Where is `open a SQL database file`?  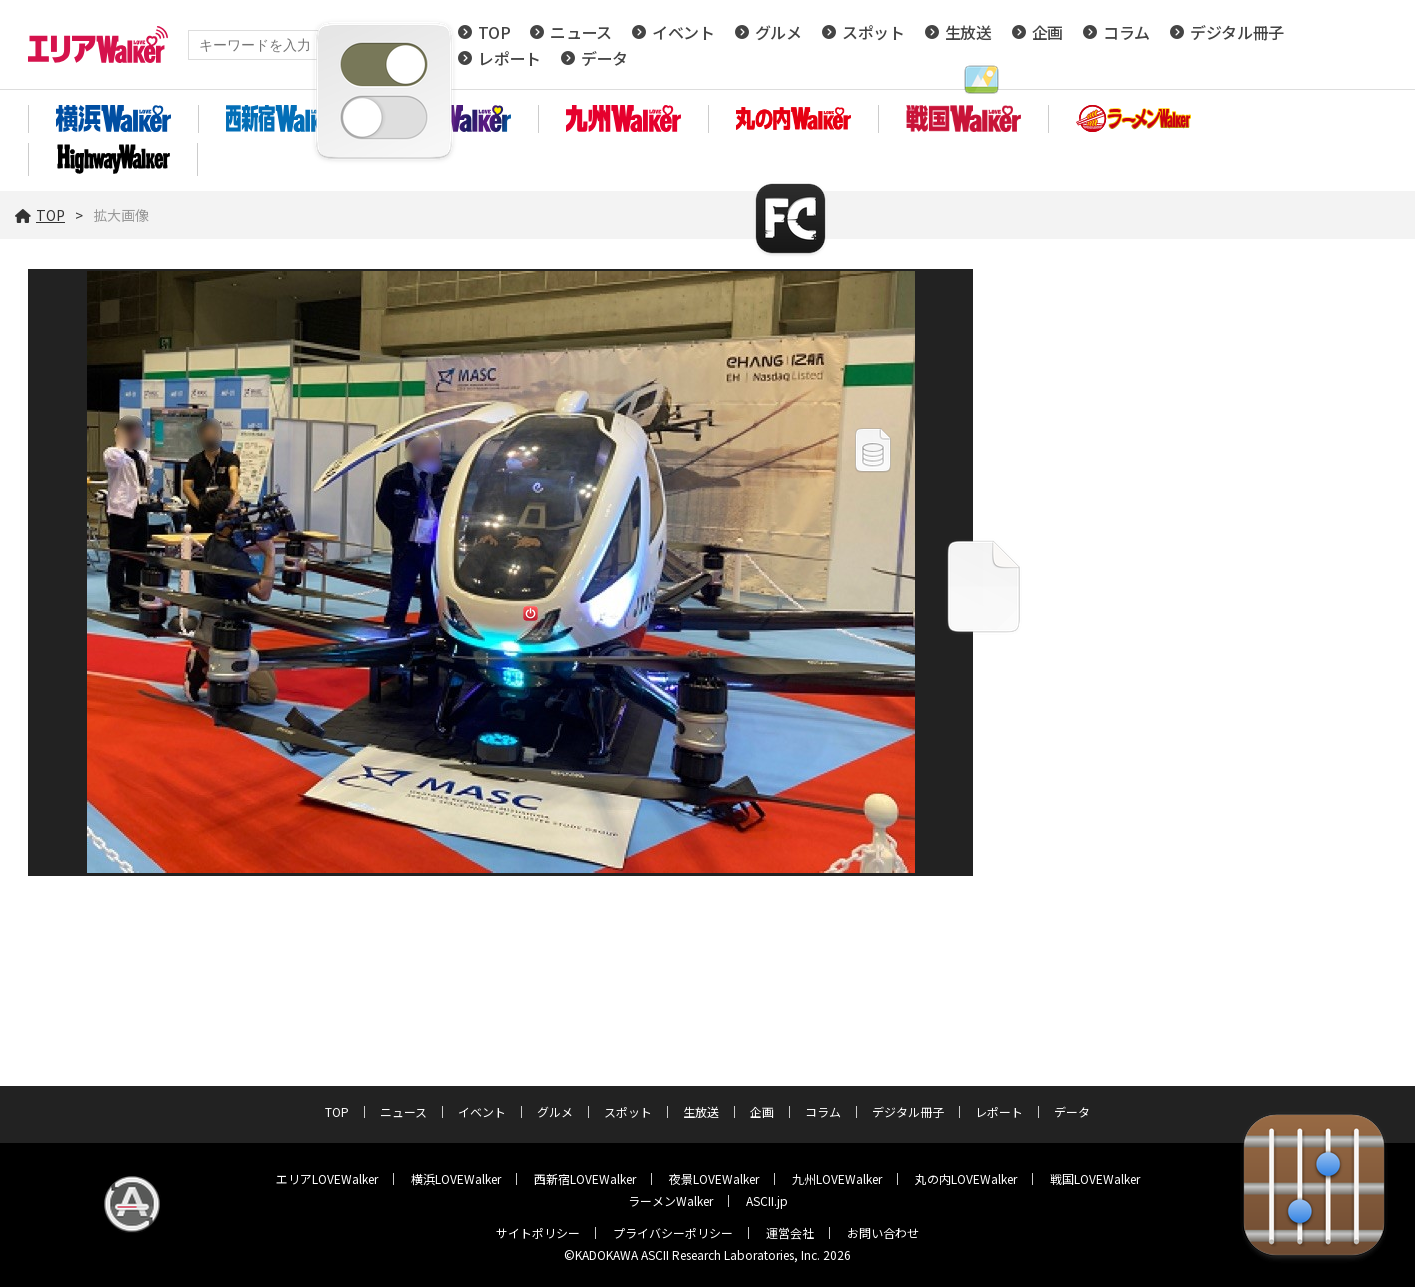
open a SQL database file is located at coordinates (873, 450).